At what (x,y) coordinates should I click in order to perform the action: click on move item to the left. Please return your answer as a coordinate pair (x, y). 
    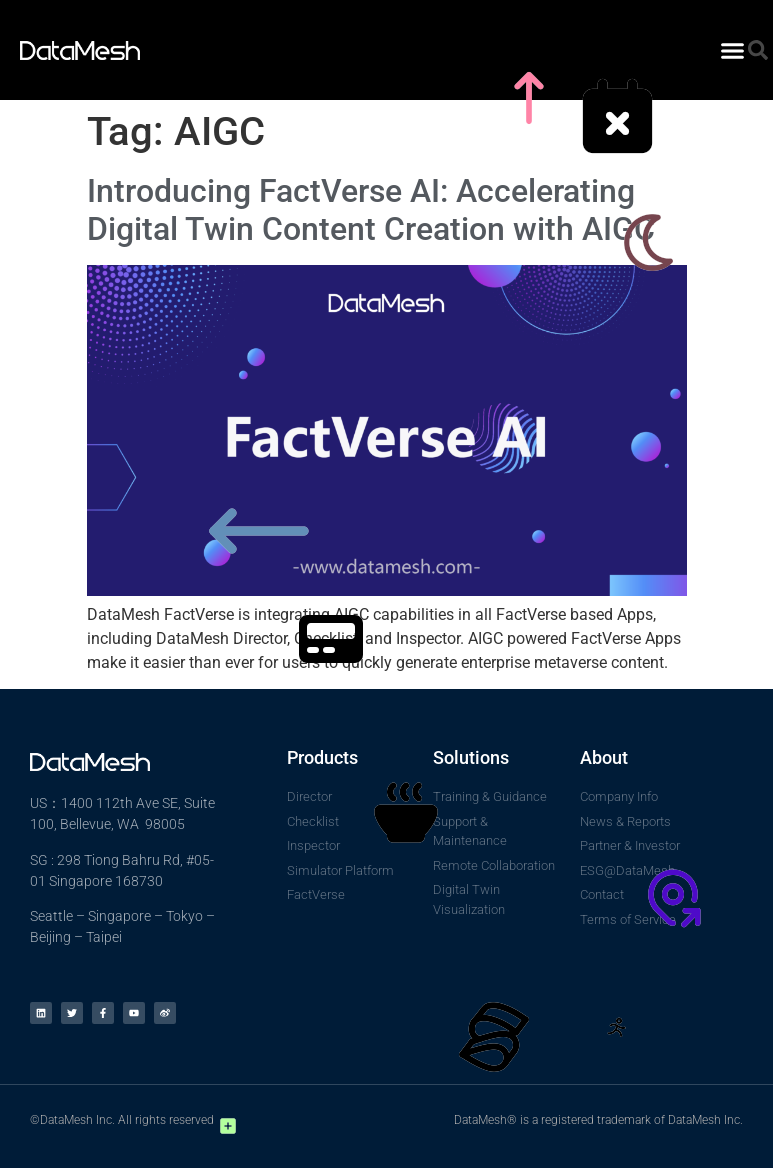
    Looking at the image, I should click on (259, 531).